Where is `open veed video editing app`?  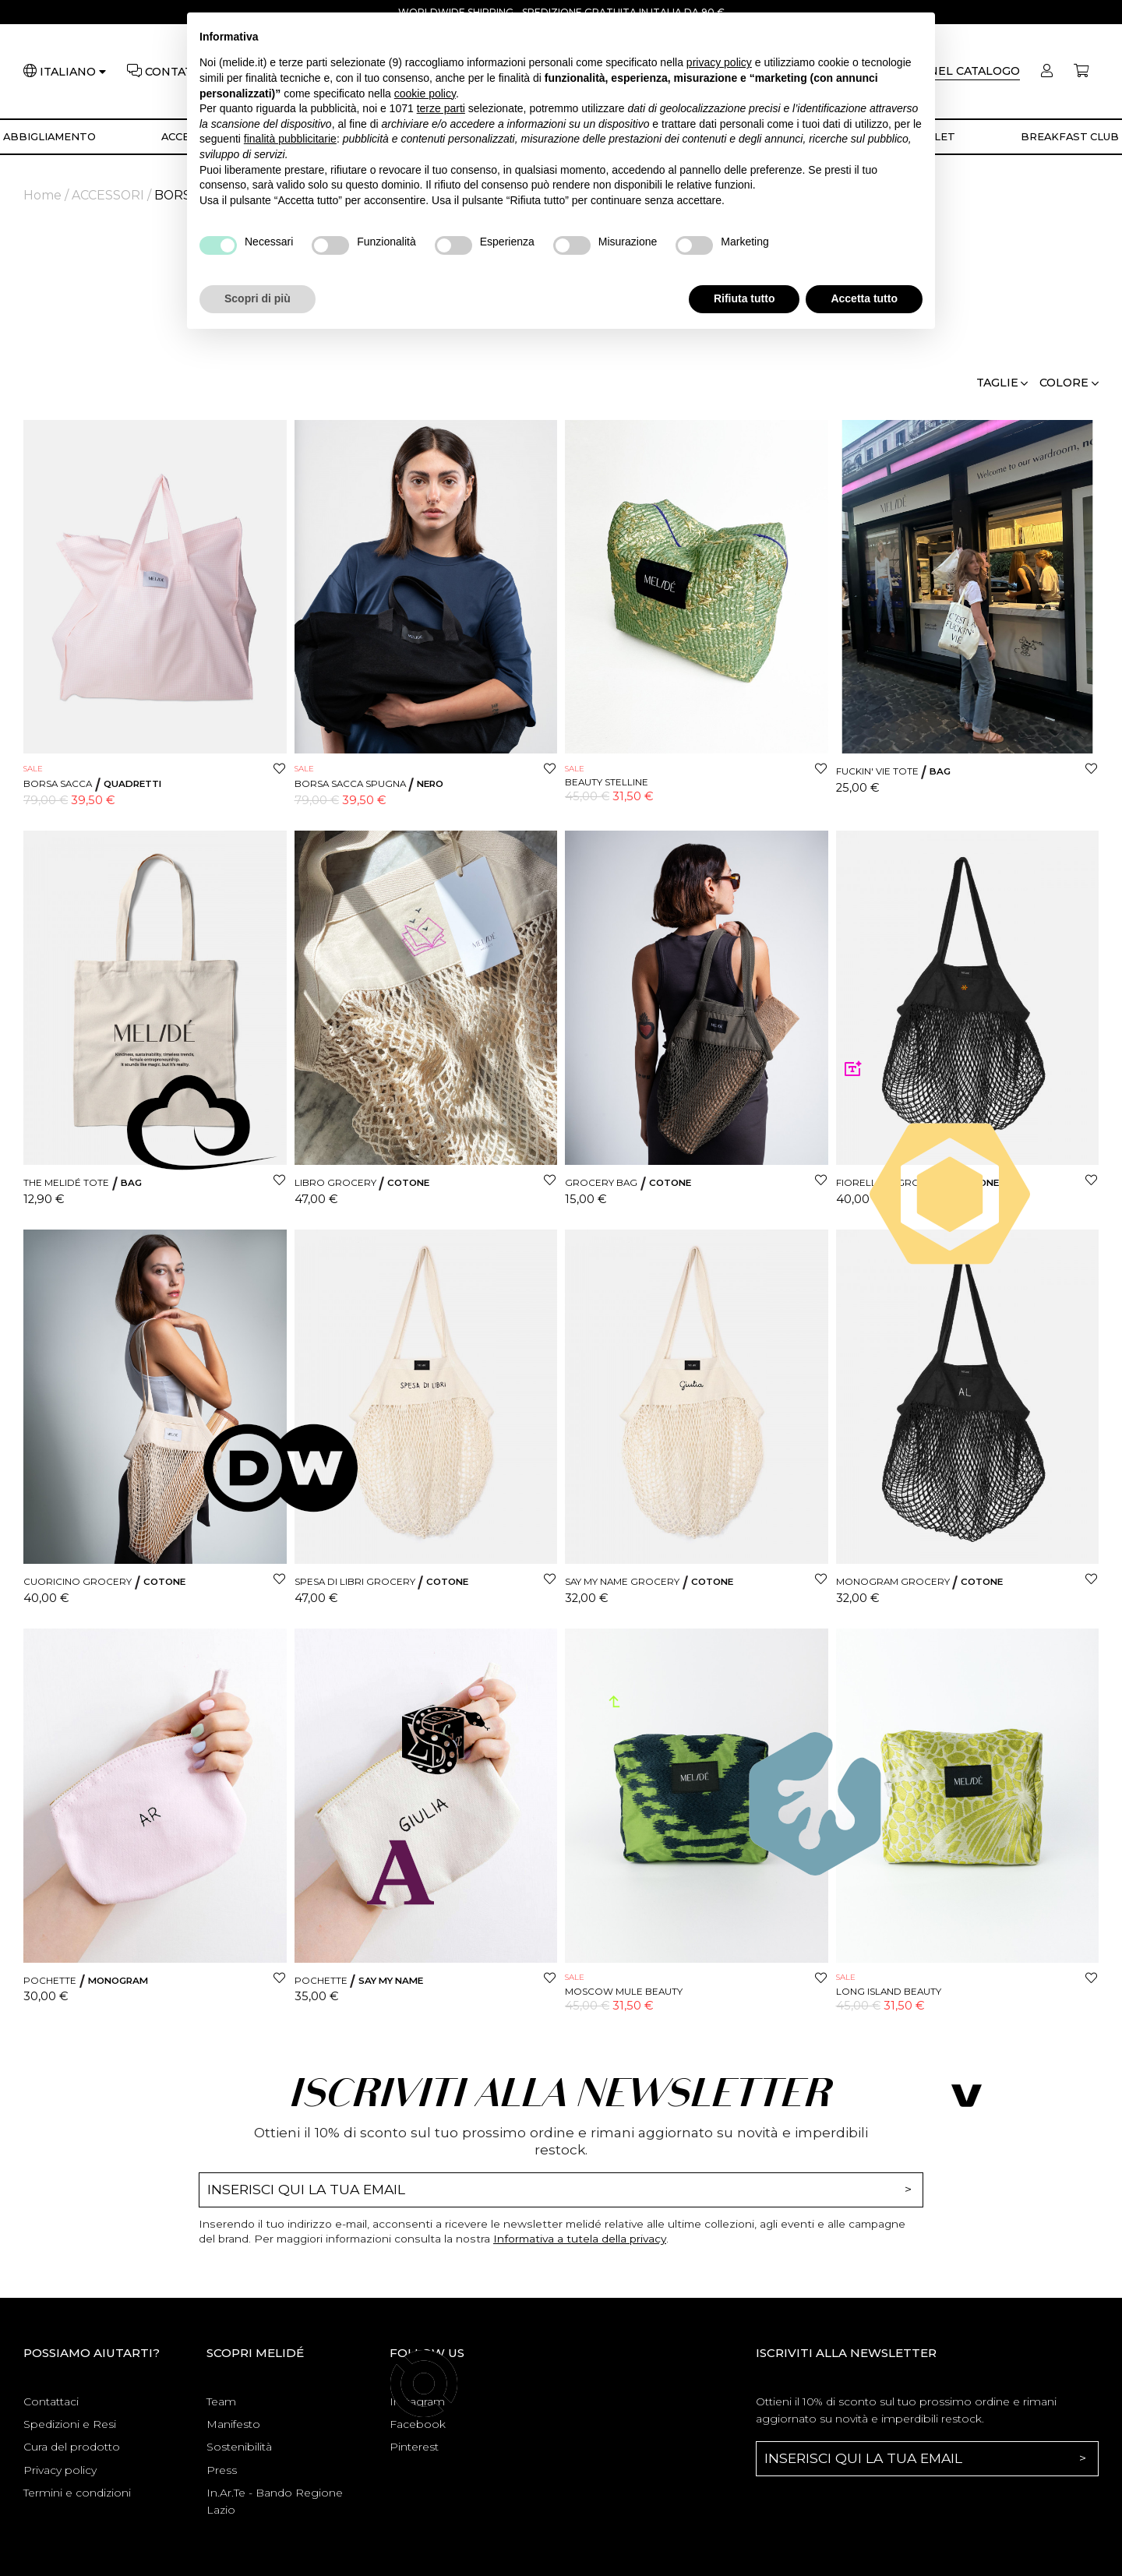 open veed video editing app is located at coordinates (966, 2095).